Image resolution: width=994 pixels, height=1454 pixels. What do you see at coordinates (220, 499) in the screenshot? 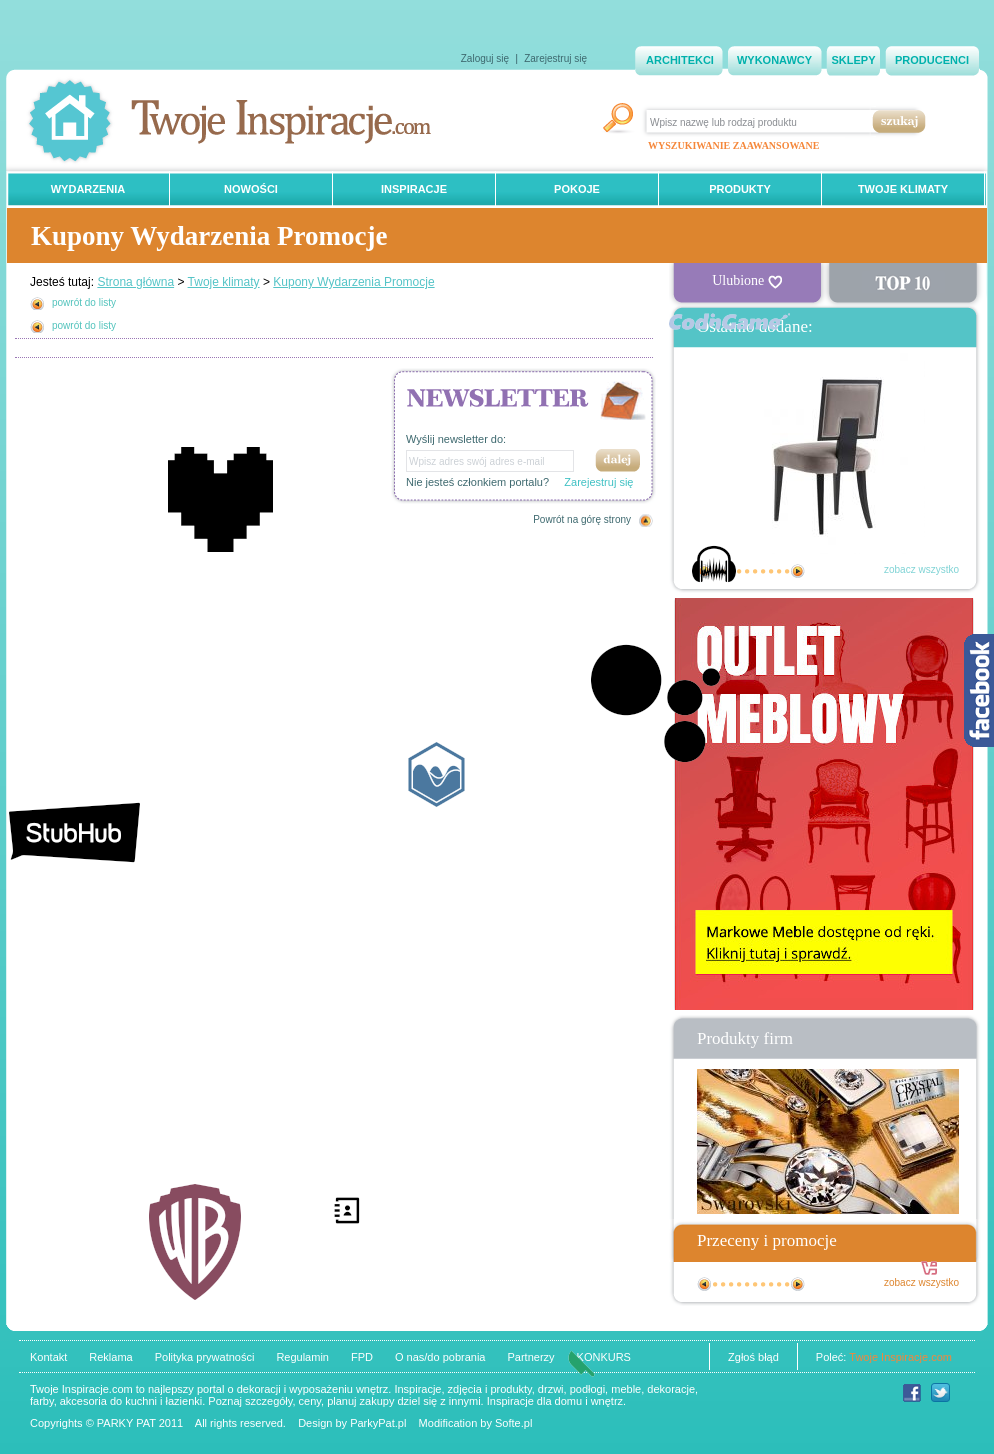
I see `launch undertale game` at bounding box center [220, 499].